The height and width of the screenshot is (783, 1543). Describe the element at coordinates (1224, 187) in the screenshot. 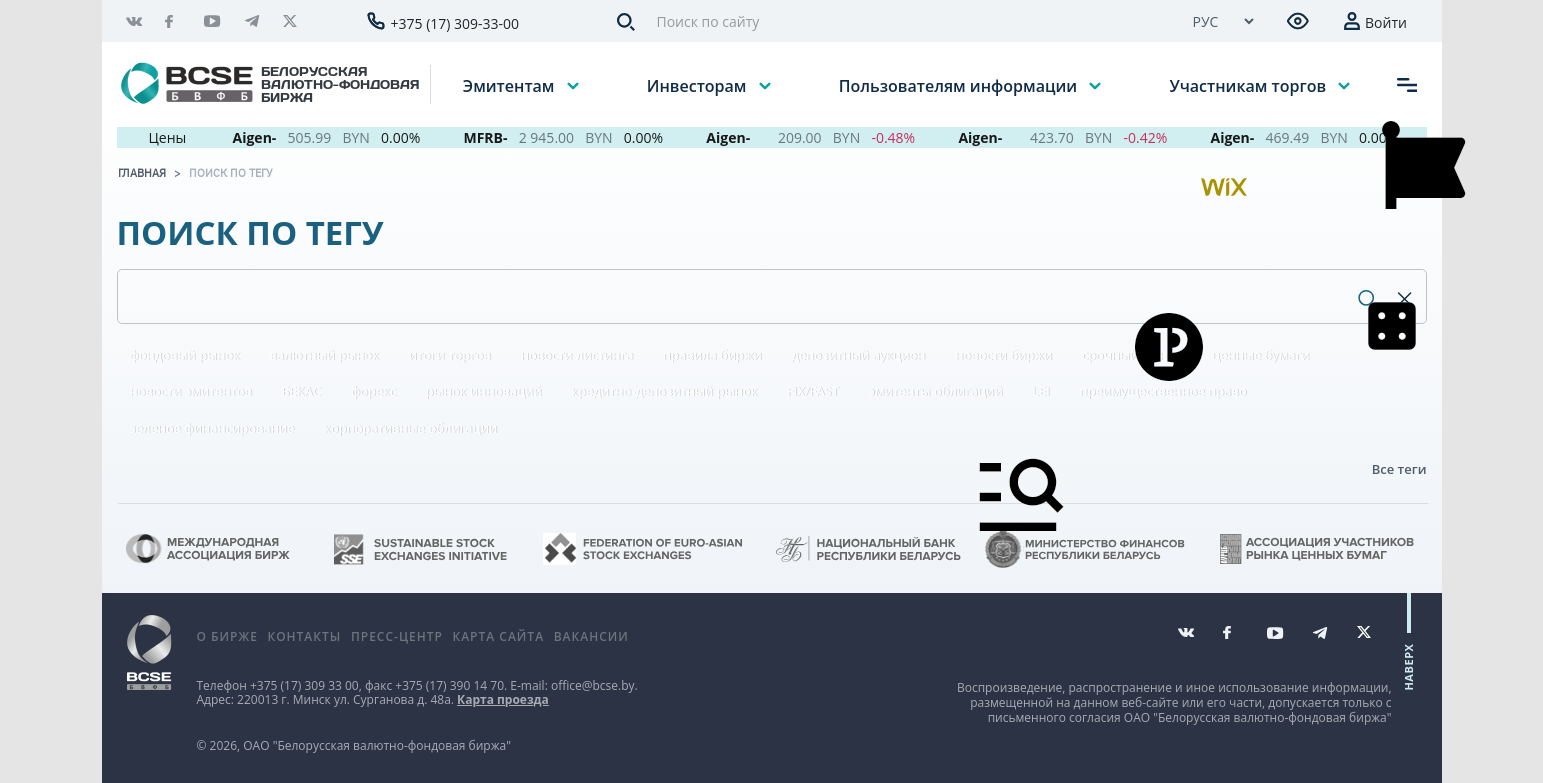

I see `visit or connect to wix website builder` at that location.